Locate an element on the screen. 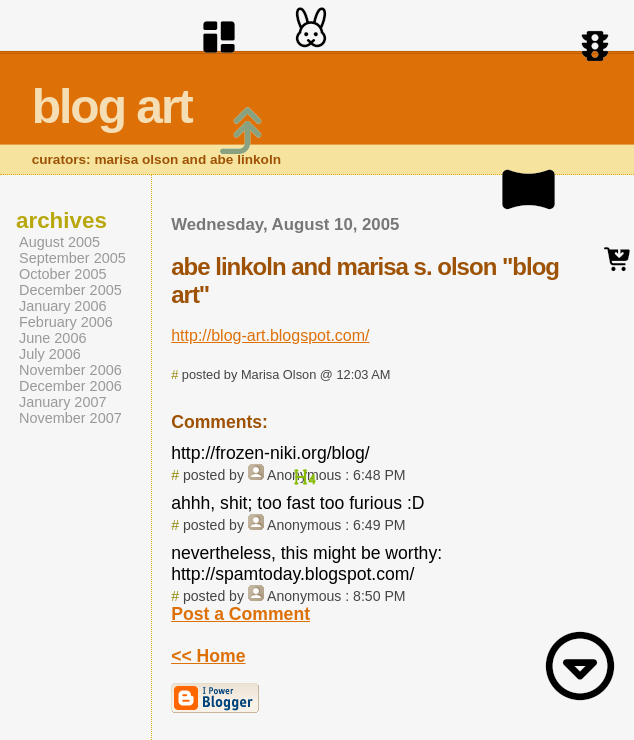 This screenshot has width=634, height=740. add item to shopping cart is located at coordinates (618, 259).